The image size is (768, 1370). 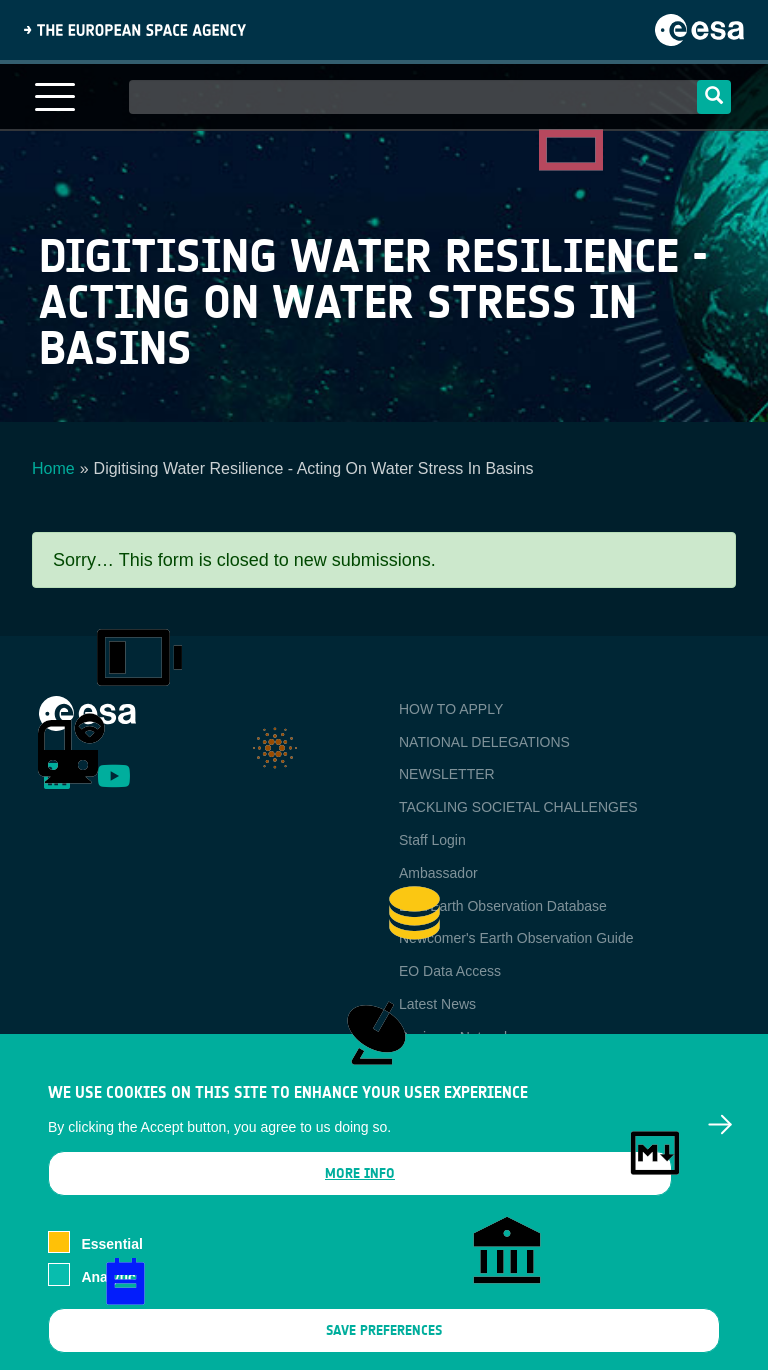 What do you see at coordinates (275, 748) in the screenshot?
I see `cardano cryptocurrency logo` at bounding box center [275, 748].